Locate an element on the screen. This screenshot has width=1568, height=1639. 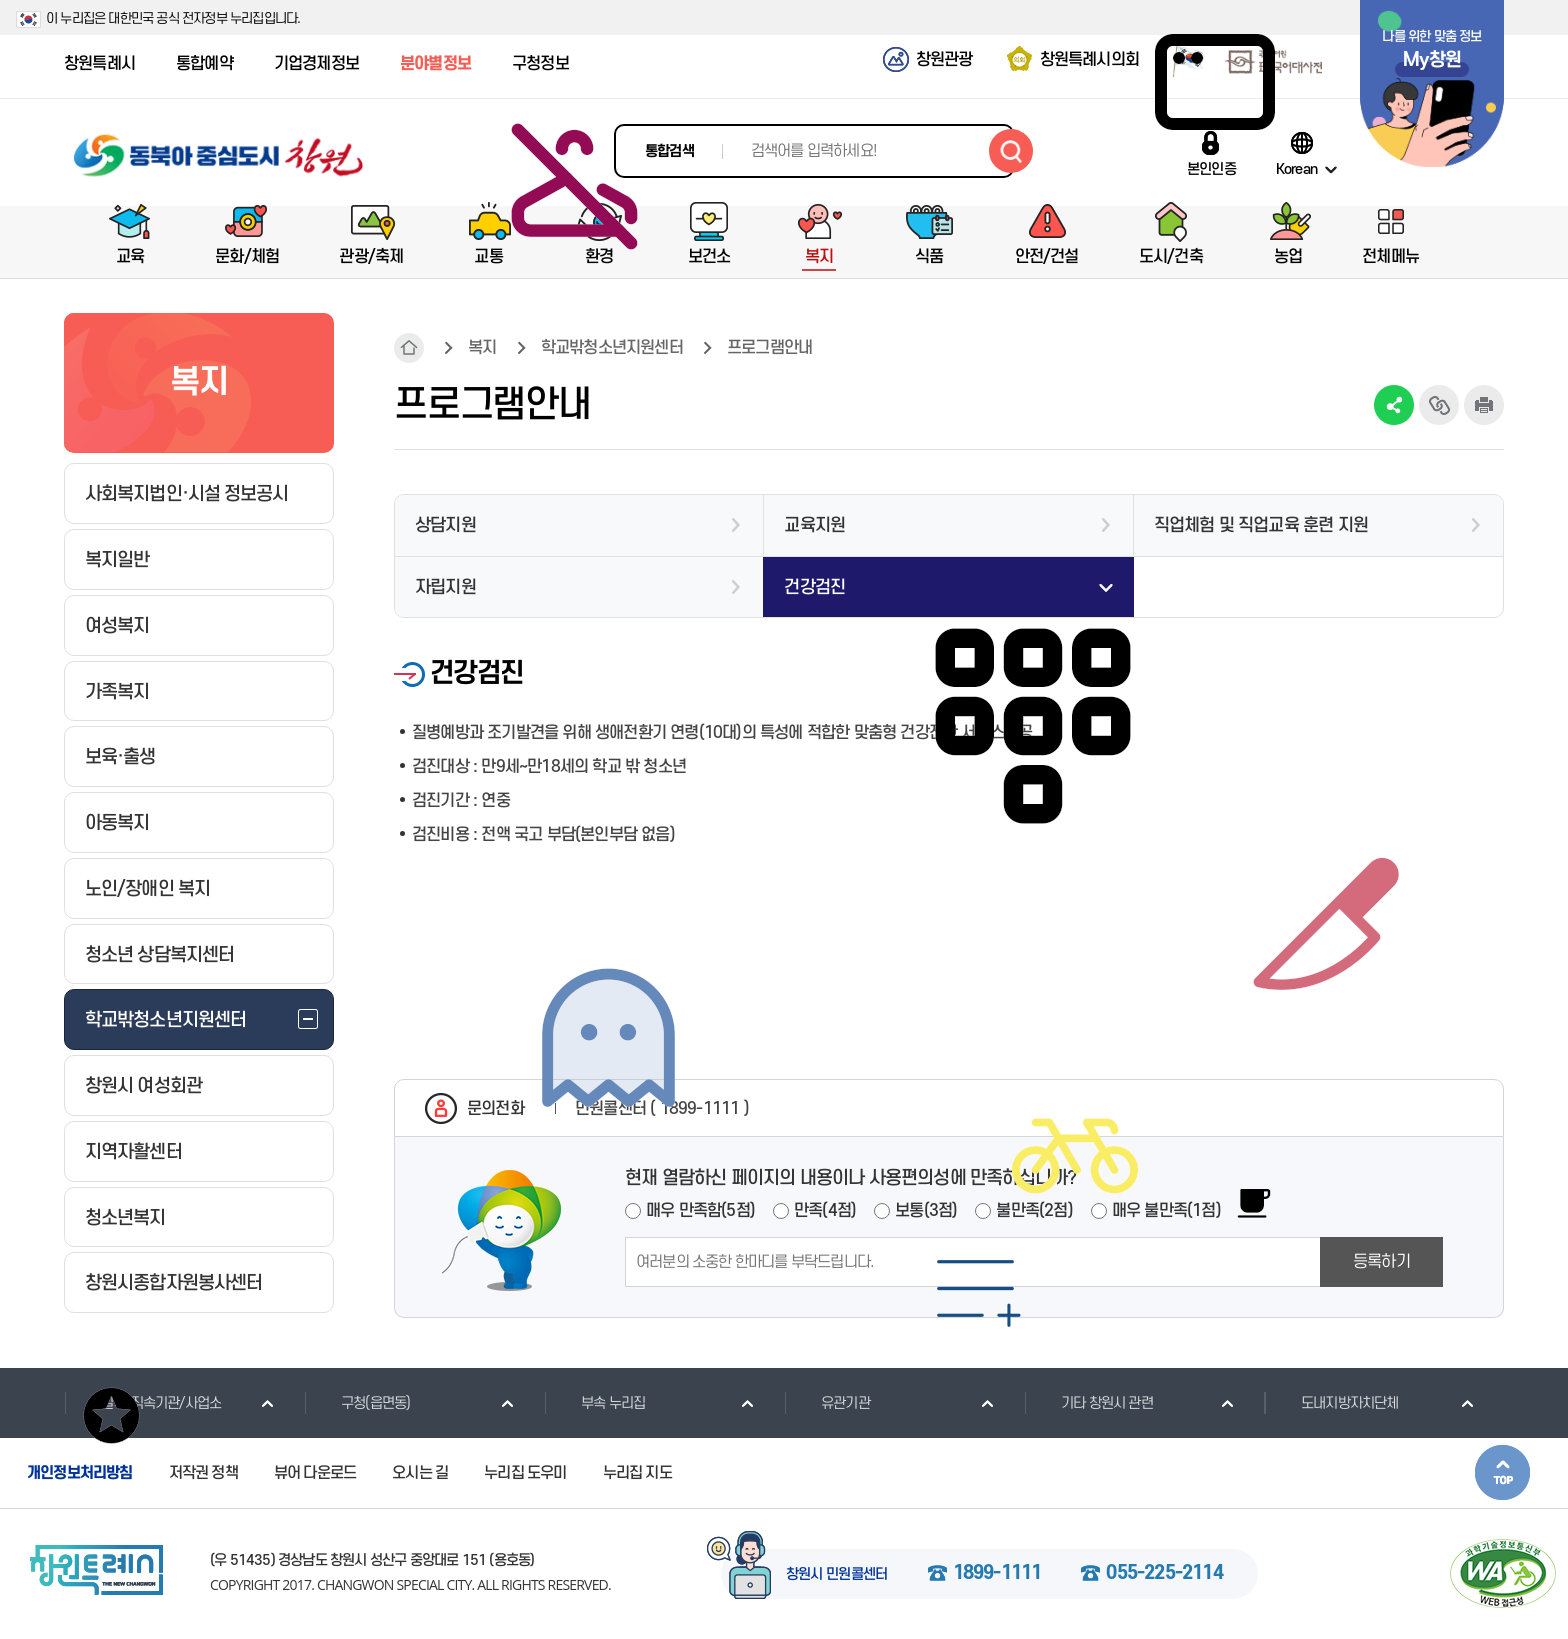
wardrobe or closet feature disabled is located at coordinates (574, 186).